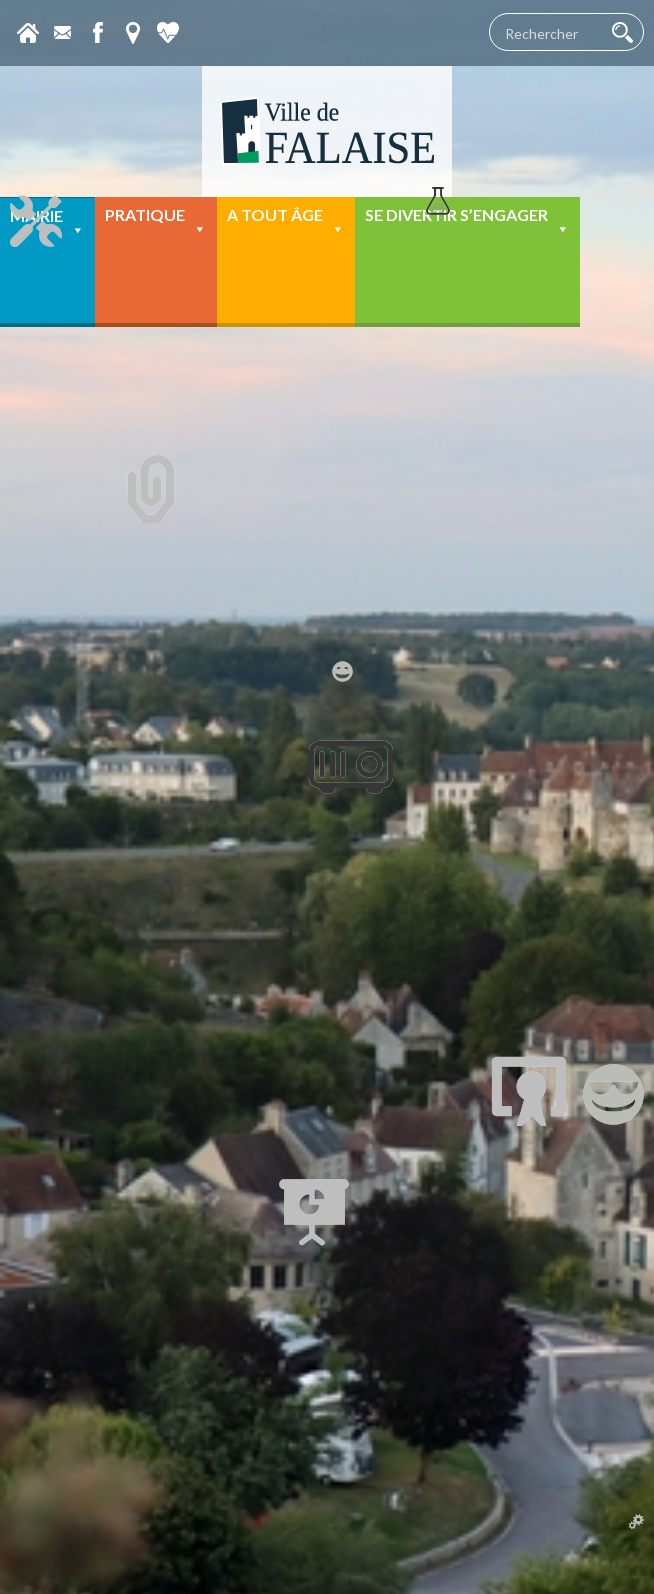 The height and width of the screenshot is (1594, 654). Describe the element at coordinates (342, 671) in the screenshot. I see `react to a message with laughter` at that location.